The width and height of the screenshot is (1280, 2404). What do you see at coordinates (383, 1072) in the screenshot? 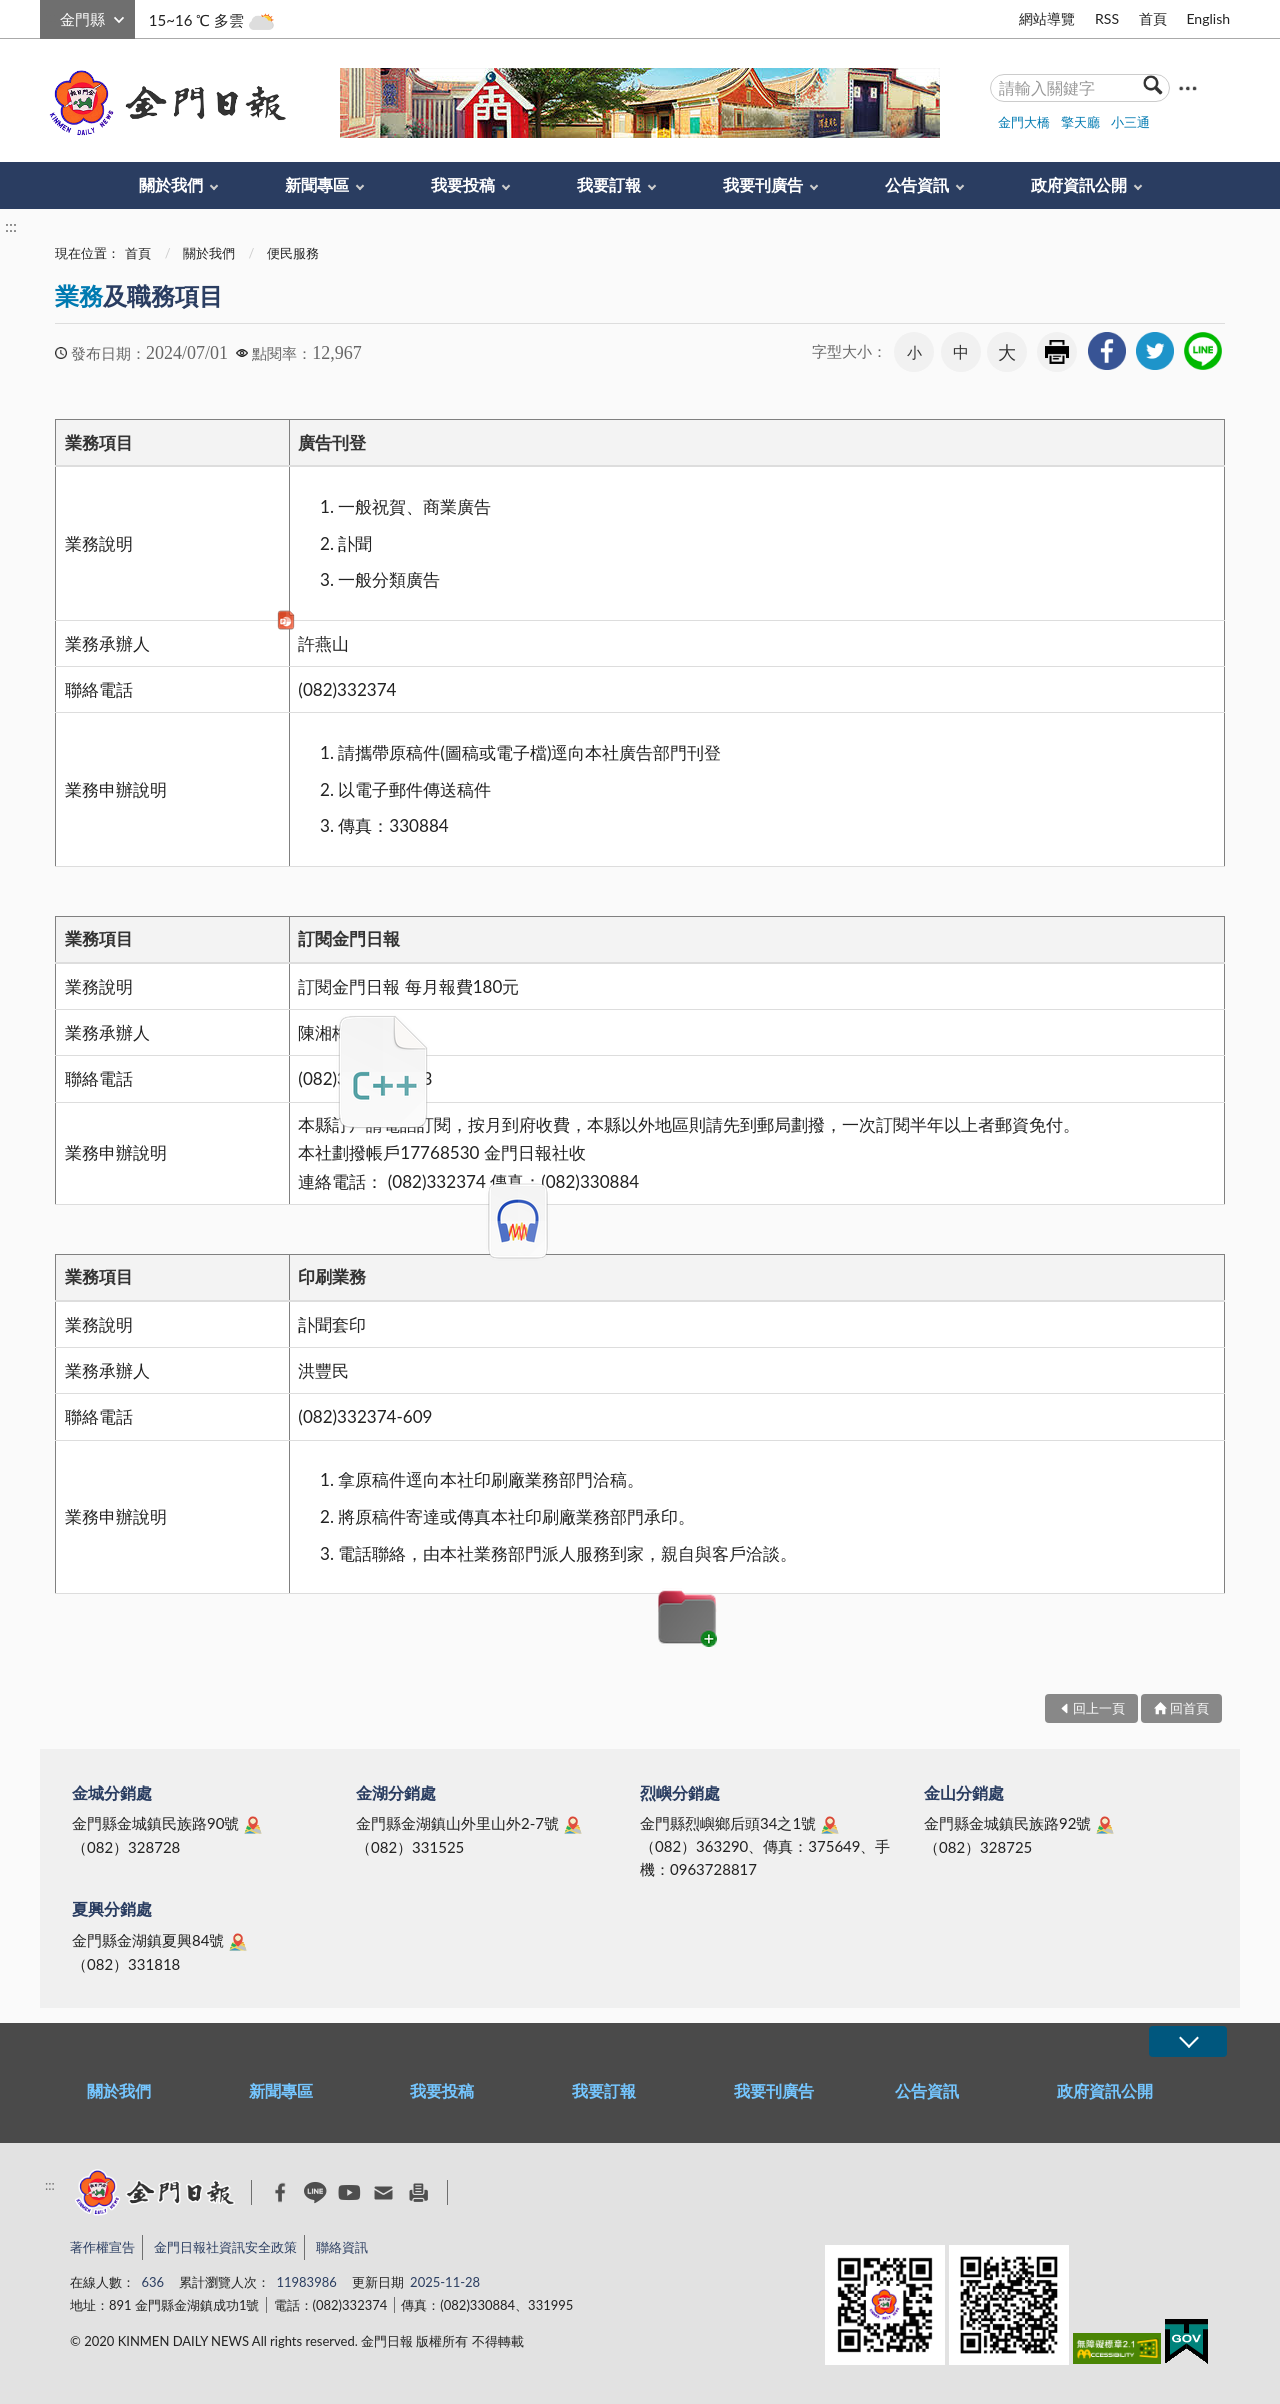
I see `a C++ source code file` at bounding box center [383, 1072].